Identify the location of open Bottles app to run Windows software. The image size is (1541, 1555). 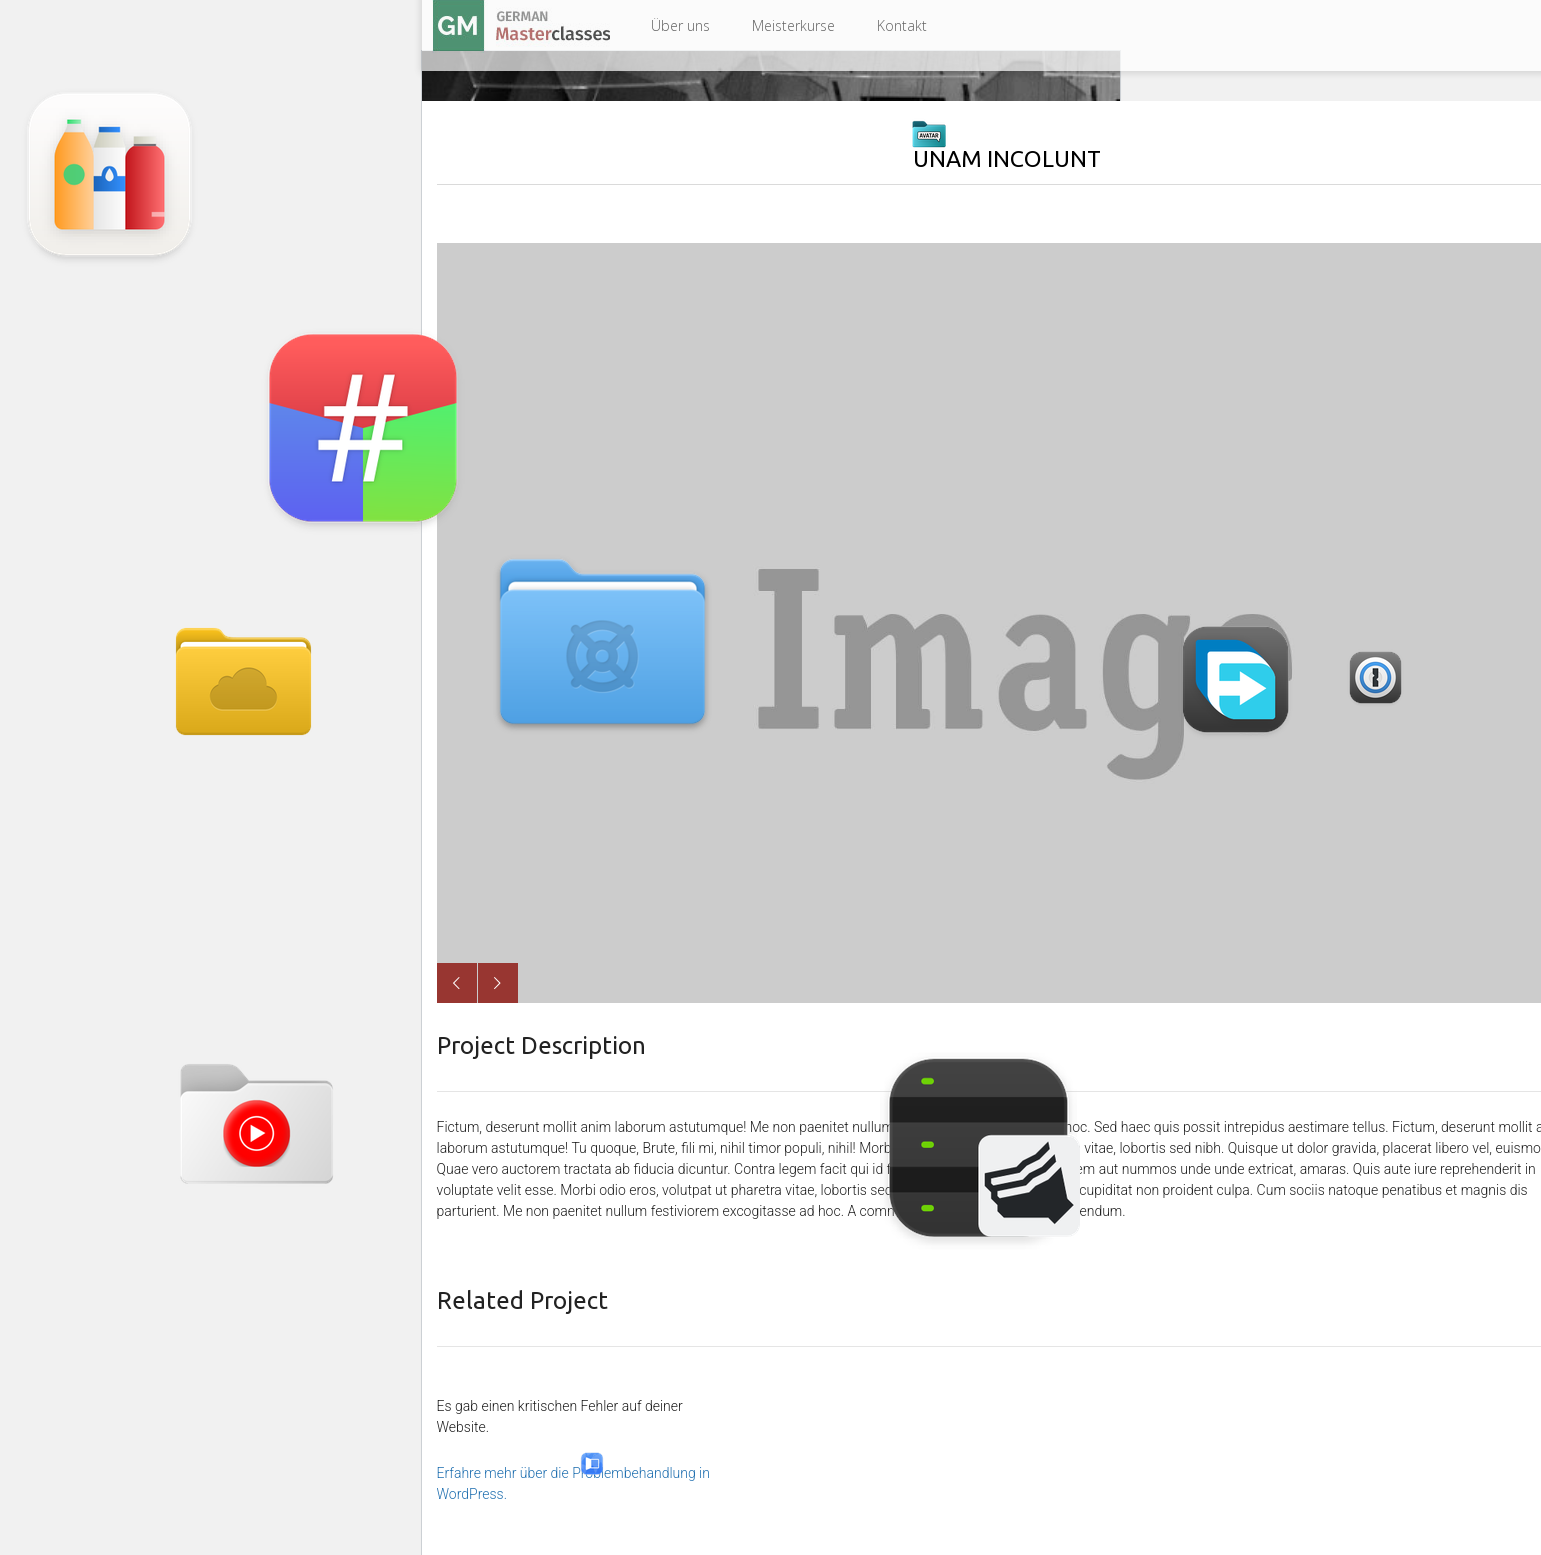
(109, 174).